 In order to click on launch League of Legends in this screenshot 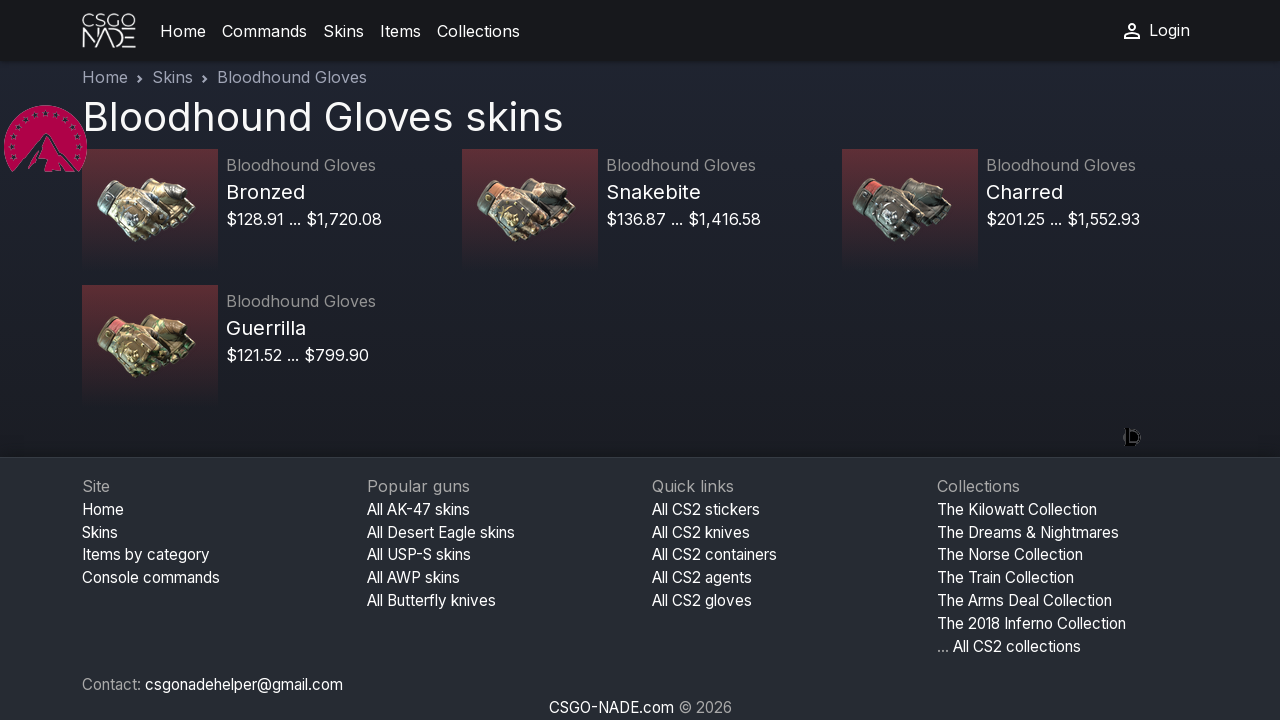, I will do `click(1132, 437)`.